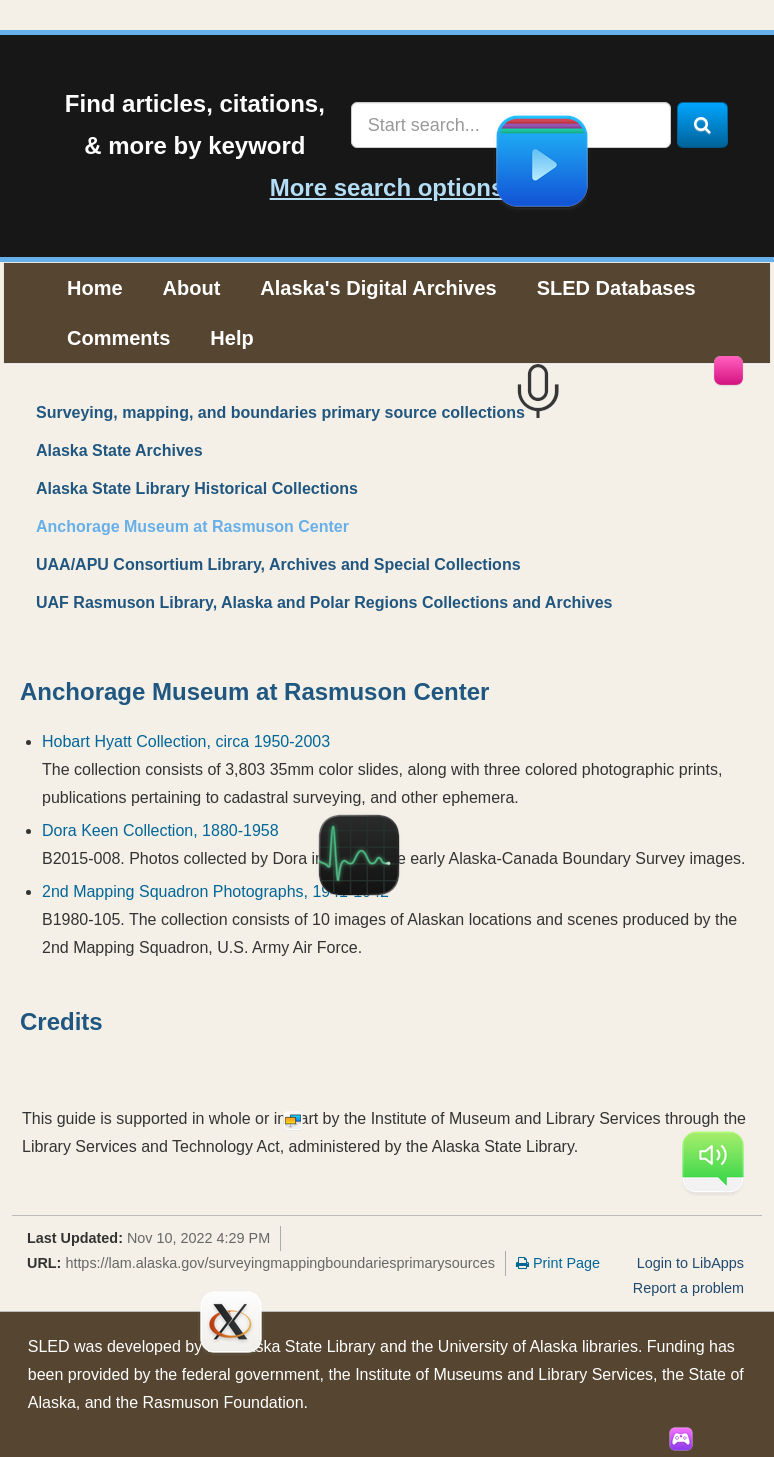 Image resolution: width=774 pixels, height=1457 pixels. I want to click on open system monitor to view CPU and memory usage, so click(359, 855).